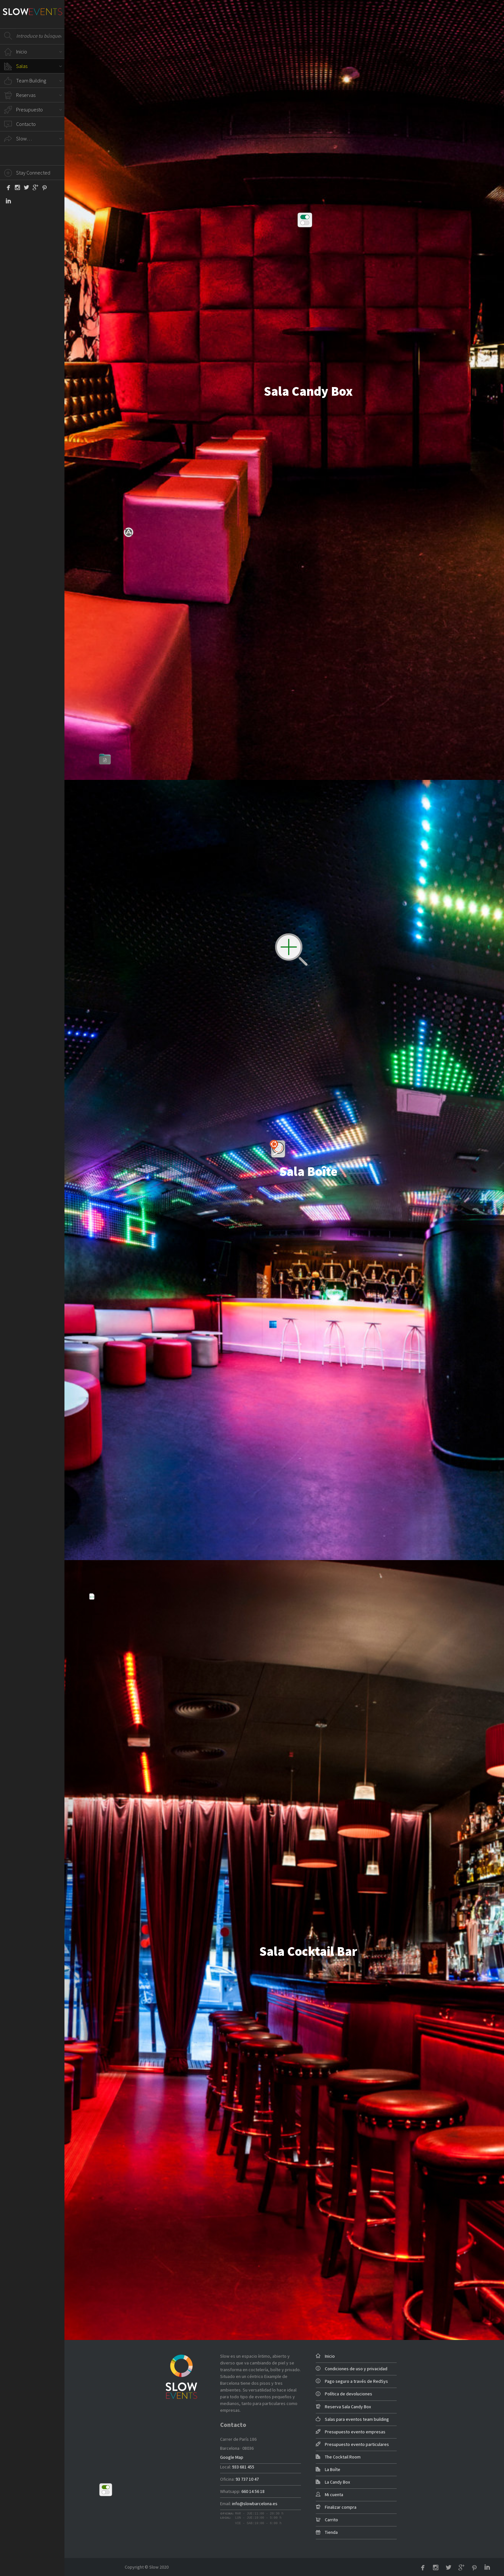 The image size is (504, 2576). Describe the element at coordinates (273, 1324) in the screenshot. I see `open the calendar app` at that location.